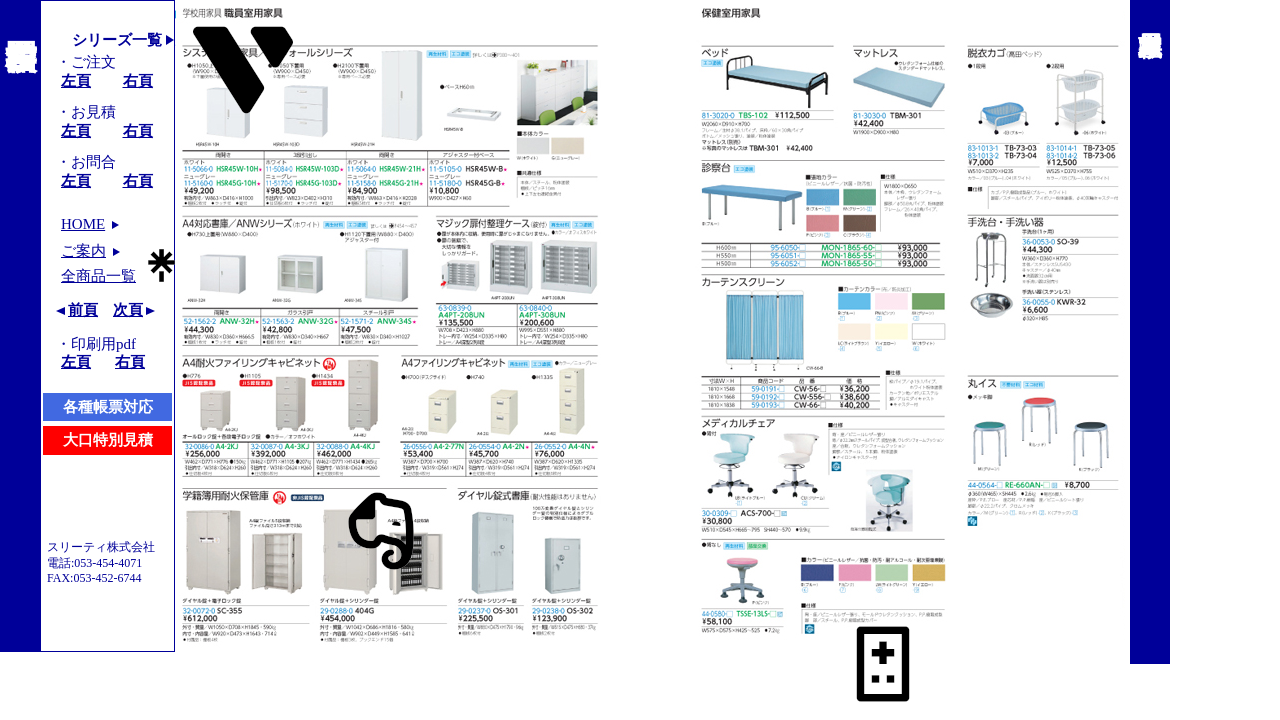 The width and height of the screenshot is (1280, 720). I want to click on vultr cloud hosting logo, so click(243, 70).